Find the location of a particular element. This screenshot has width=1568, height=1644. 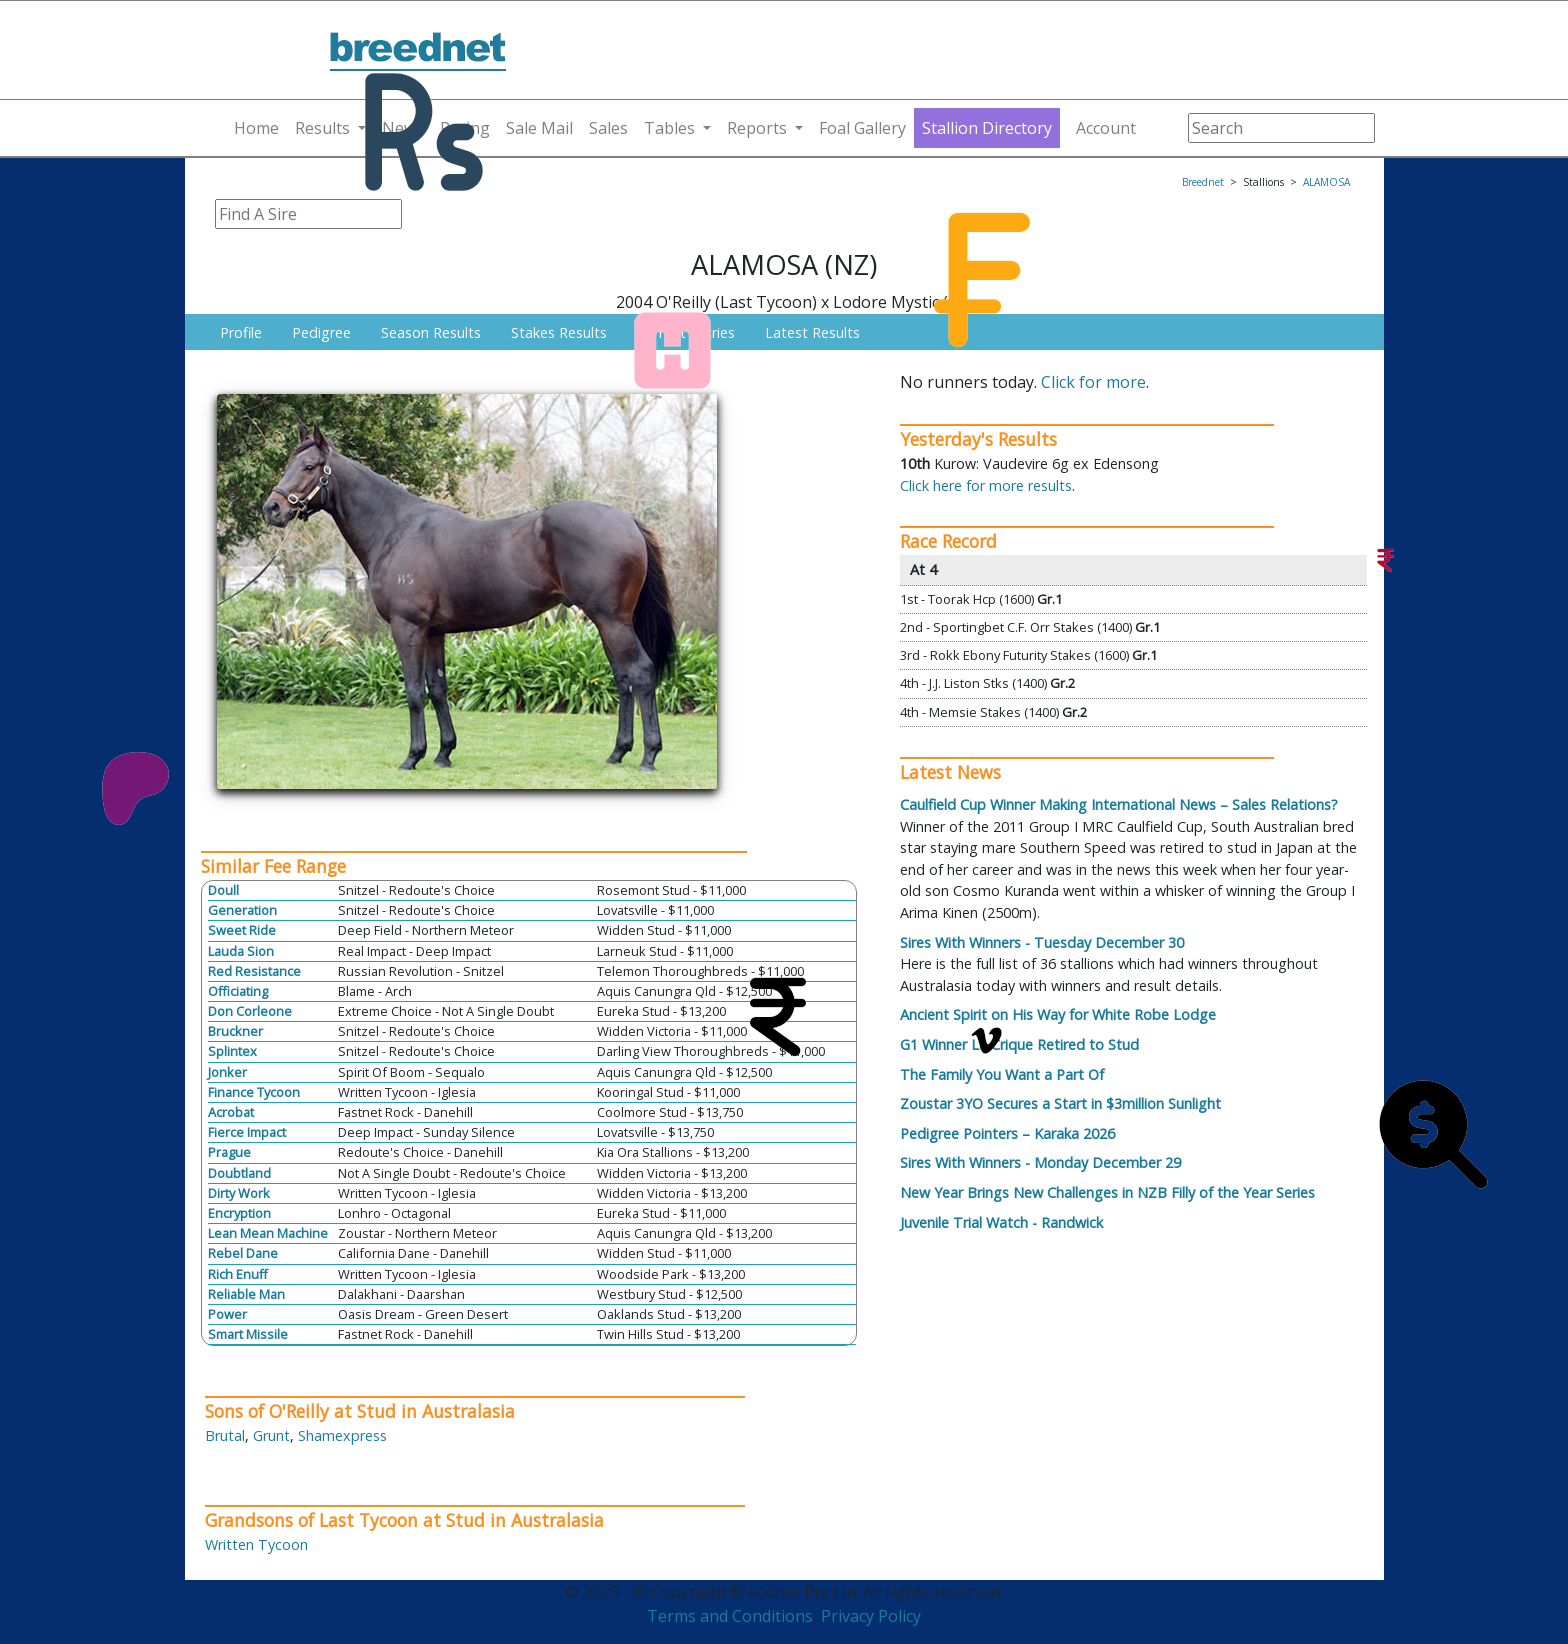

indicates Indian rupee currency is located at coordinates (424, 132).